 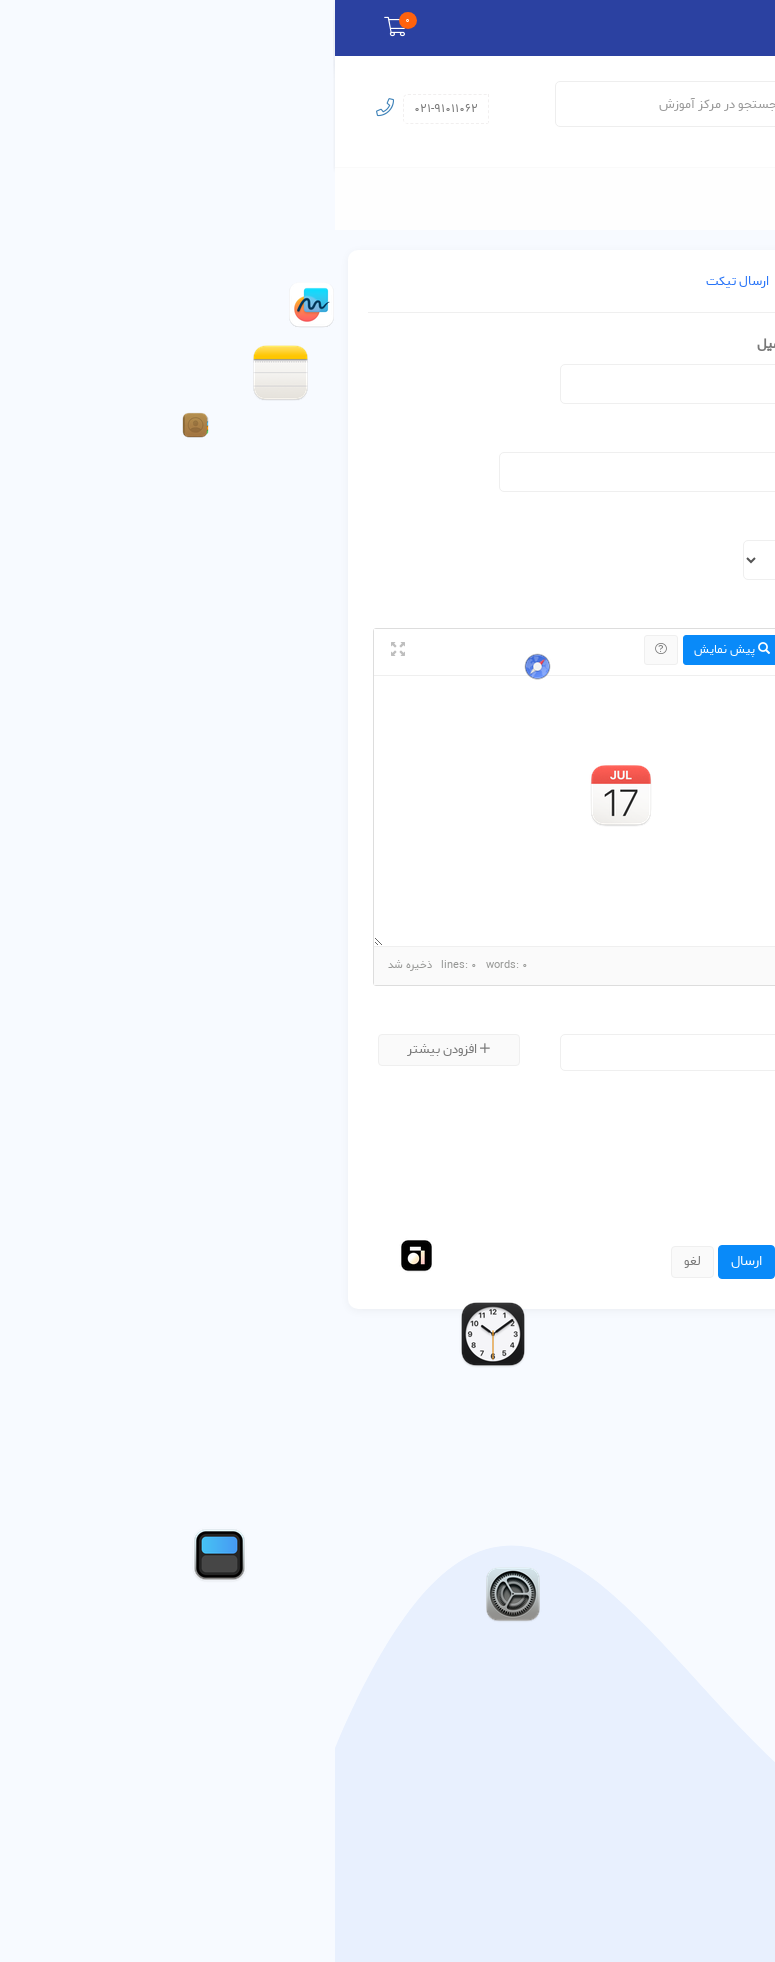 What do you see at coordinates (219, 1554) in the screenshot?
I see `open desktop activities preferences` at bounding box center [219, 1554].